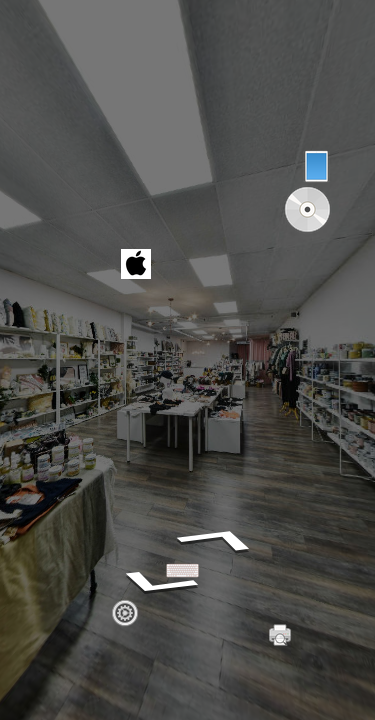 The width and height of the screenshot is (375, 720). I want to click on indicates a CD-R or recordable disc media, so click(307, 209).